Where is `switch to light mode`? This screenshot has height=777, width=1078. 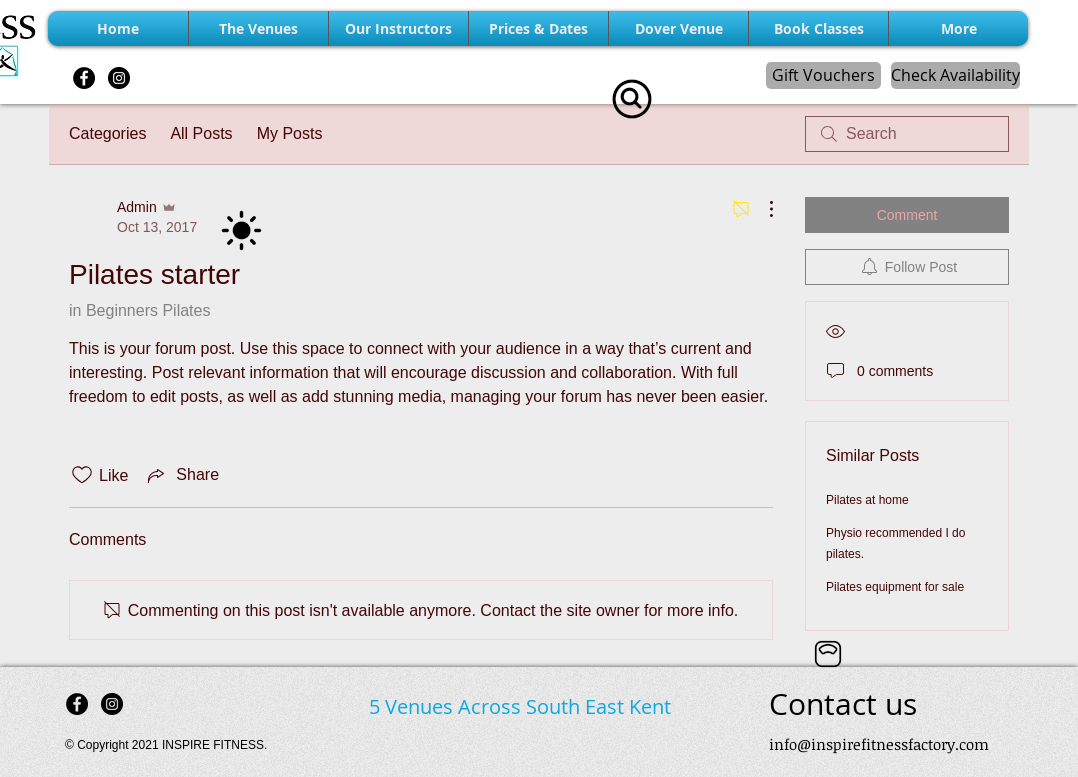 switch to light mode is located at coordinates (241, 230).